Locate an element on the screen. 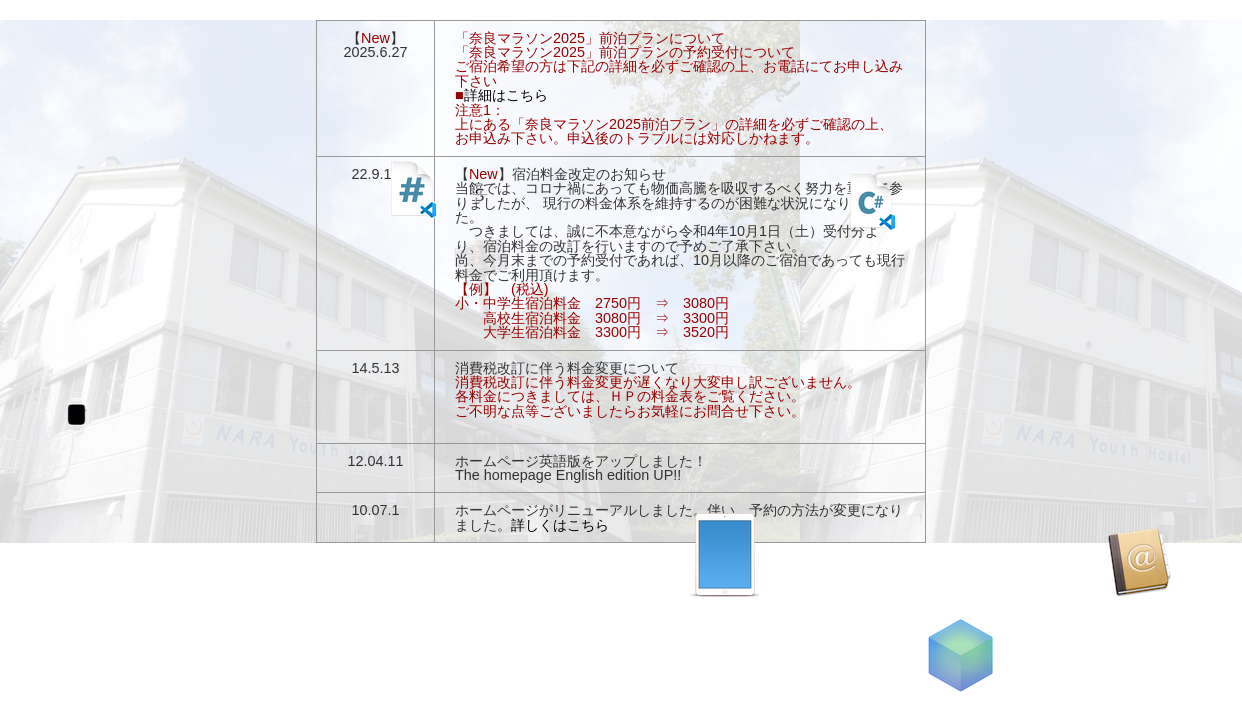 The image size is (1242, 720). access 3D object library in iMovie is located at coordinates (960, 655).